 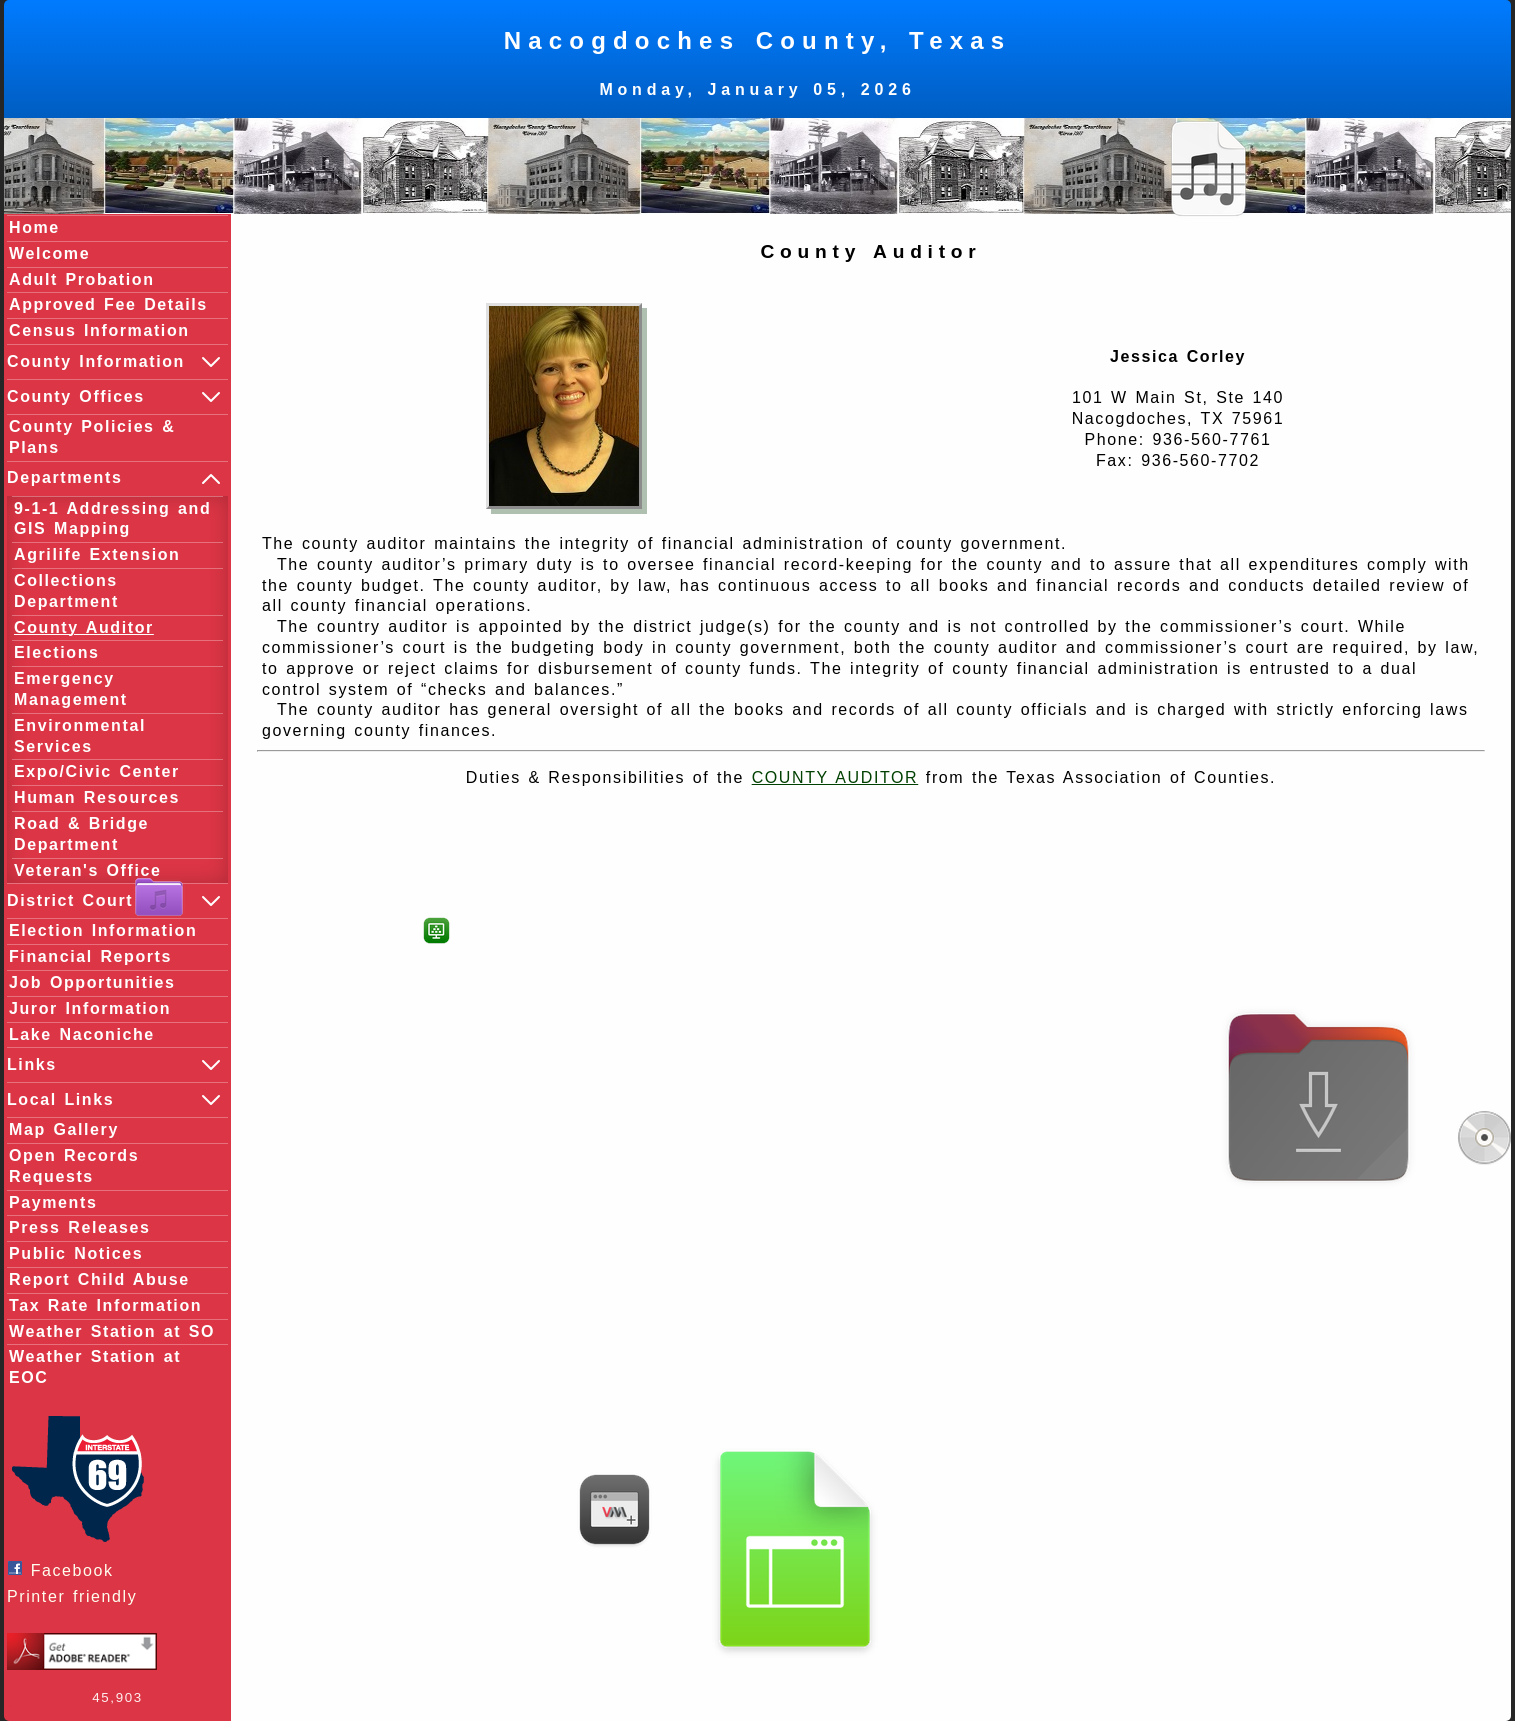 What do you see at coordinates (1484, 1137) in the screenshot?
I see `access DVD or optical disc drive` at bounding box center [1484, 1137].